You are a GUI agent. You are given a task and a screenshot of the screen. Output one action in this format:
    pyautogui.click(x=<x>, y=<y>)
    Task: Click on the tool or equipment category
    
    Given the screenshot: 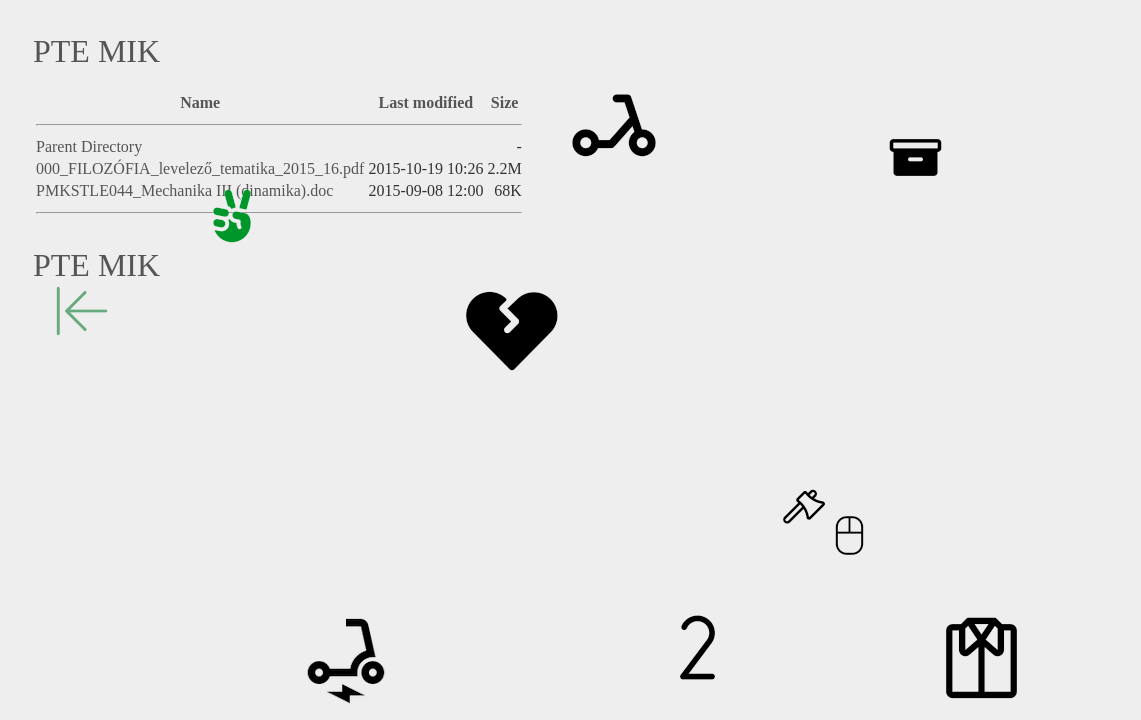 What is the action you would take?
    pyautogui.click(x=804, y=508)
    